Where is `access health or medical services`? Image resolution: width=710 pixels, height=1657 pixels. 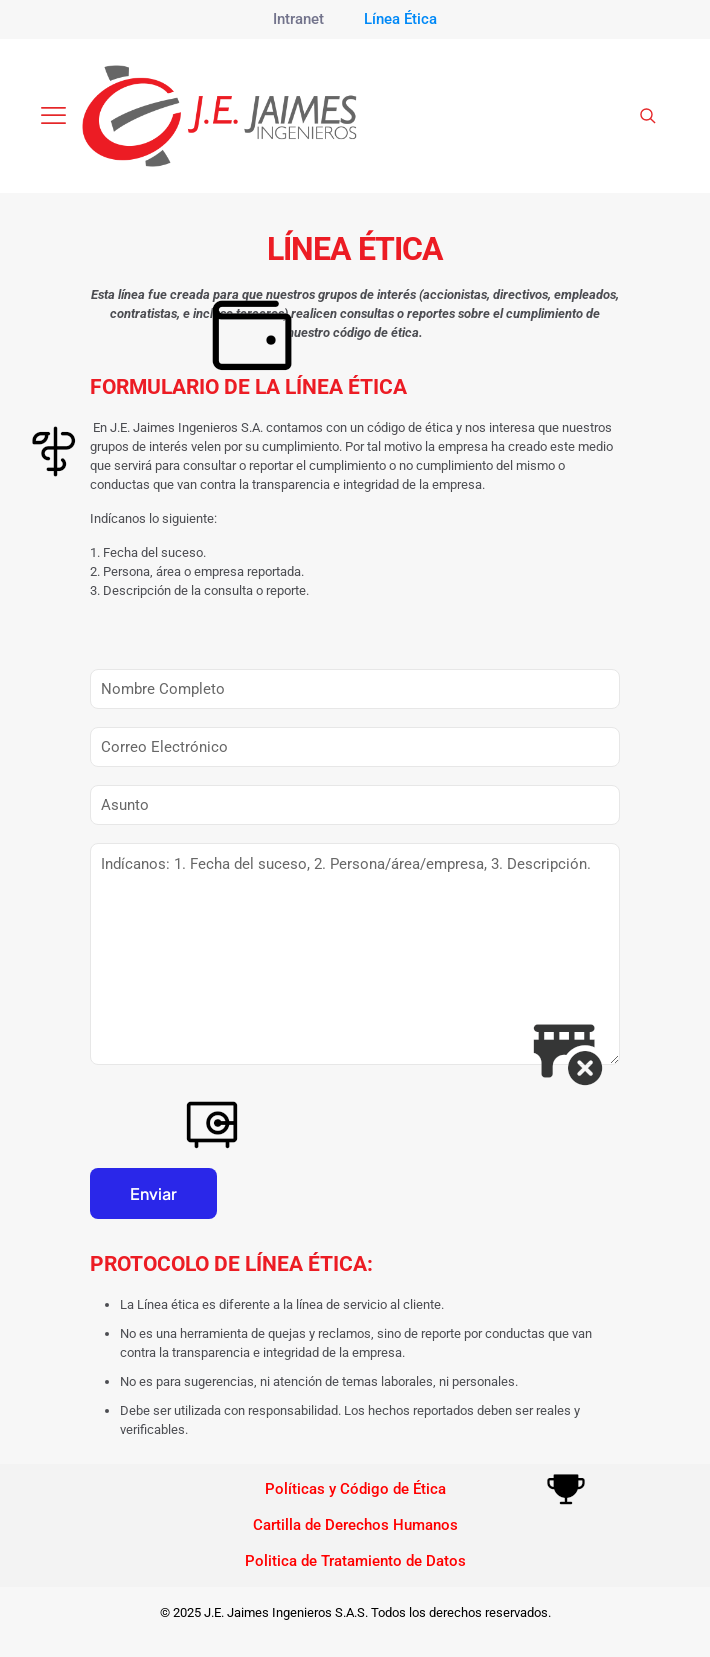 access health or medical services is located at coordinates (55, 451).